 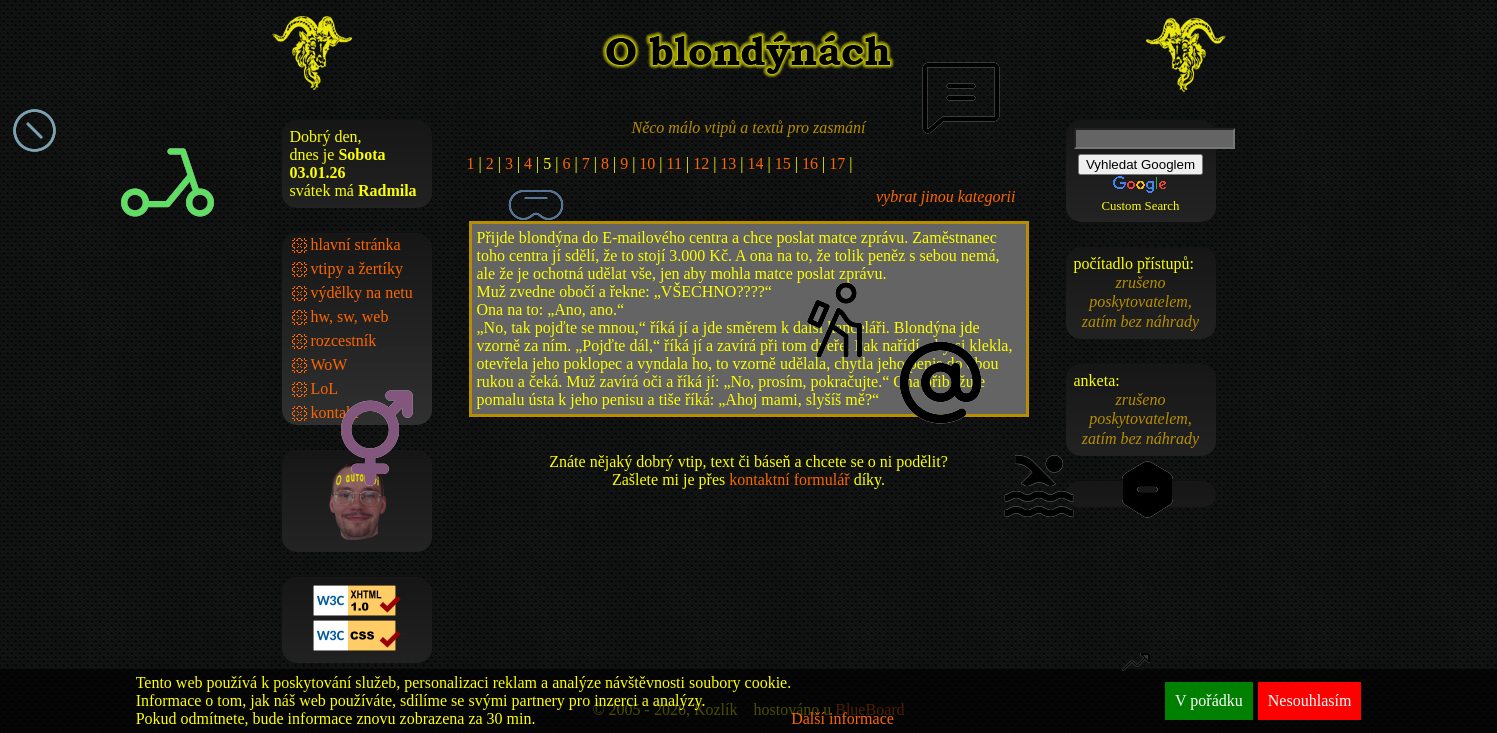 What do you see at coordinates (1147, 489) in the screenshot?
I see `remove item from collection` at bounding box center [1147, 489].